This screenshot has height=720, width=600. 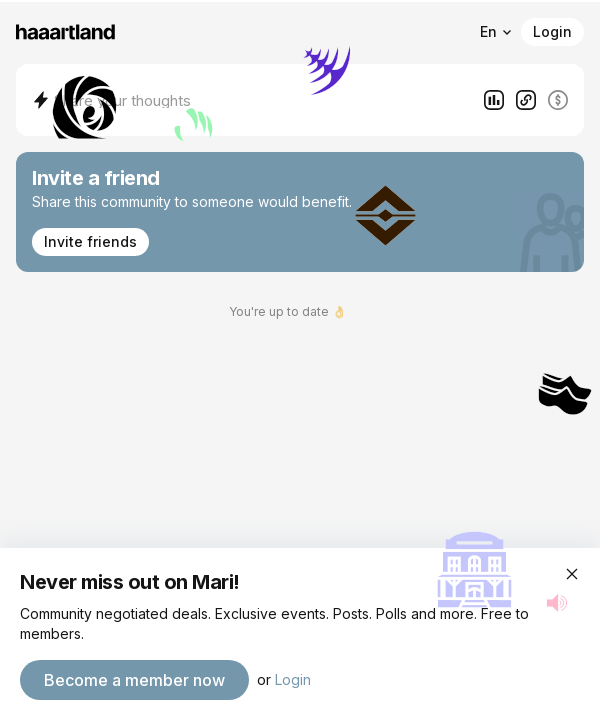 What do you see at coordinates (193, 127) in the screenshot?
I see `activate grab or snatch ability` at bounding box center [193, 127].